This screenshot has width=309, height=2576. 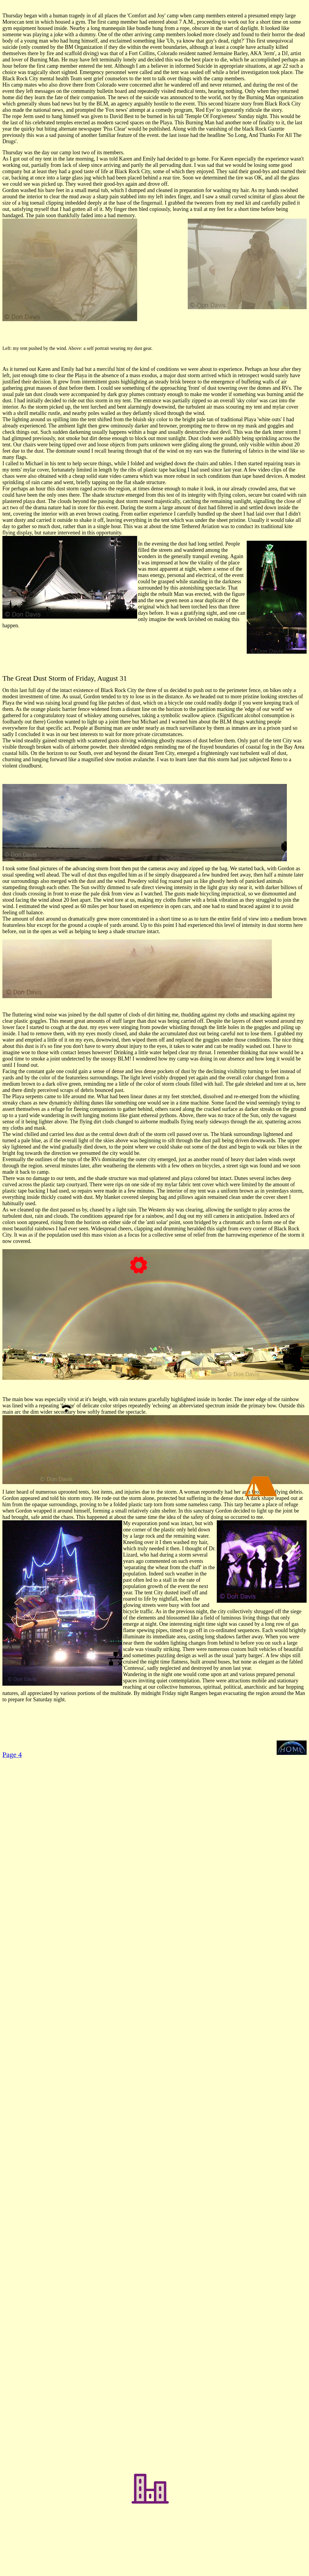 I want to click on access camping or outdoor activity features, so click(x=261, y=1487).